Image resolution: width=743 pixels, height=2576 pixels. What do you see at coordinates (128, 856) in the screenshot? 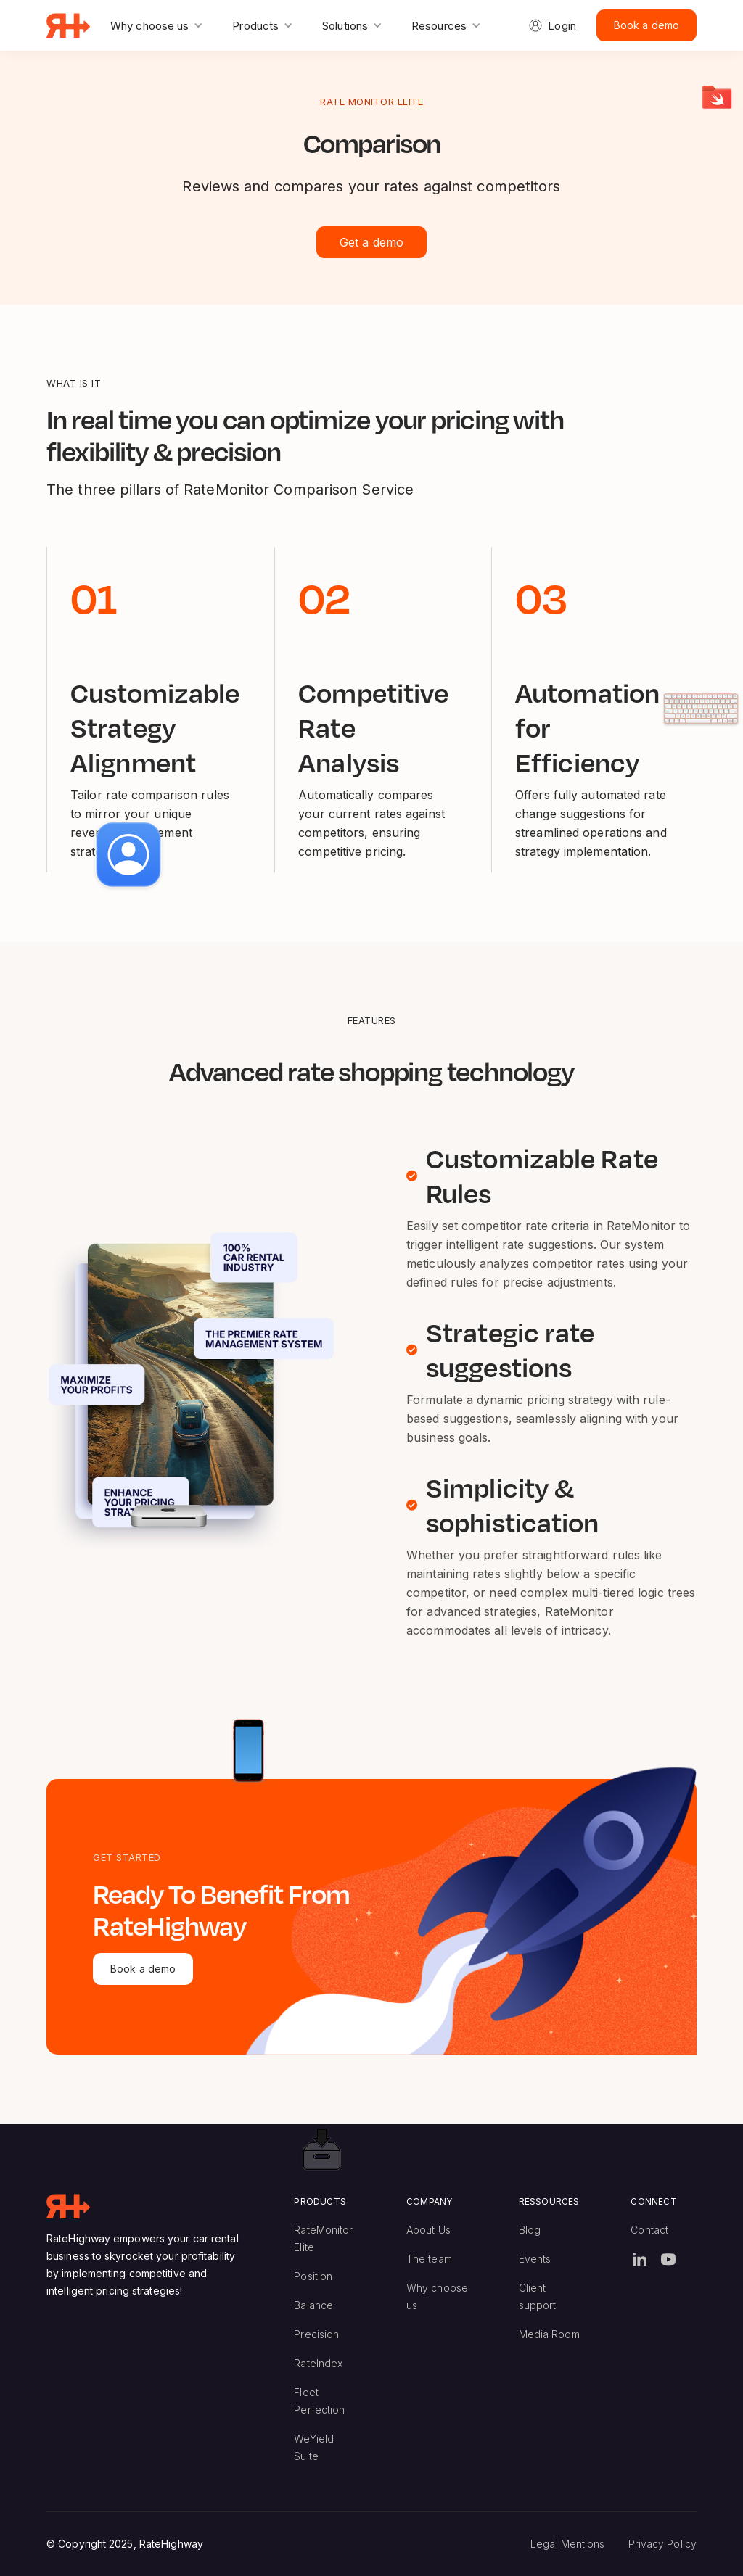
I see `manage contact list settings` at bounding box center [128, 856].